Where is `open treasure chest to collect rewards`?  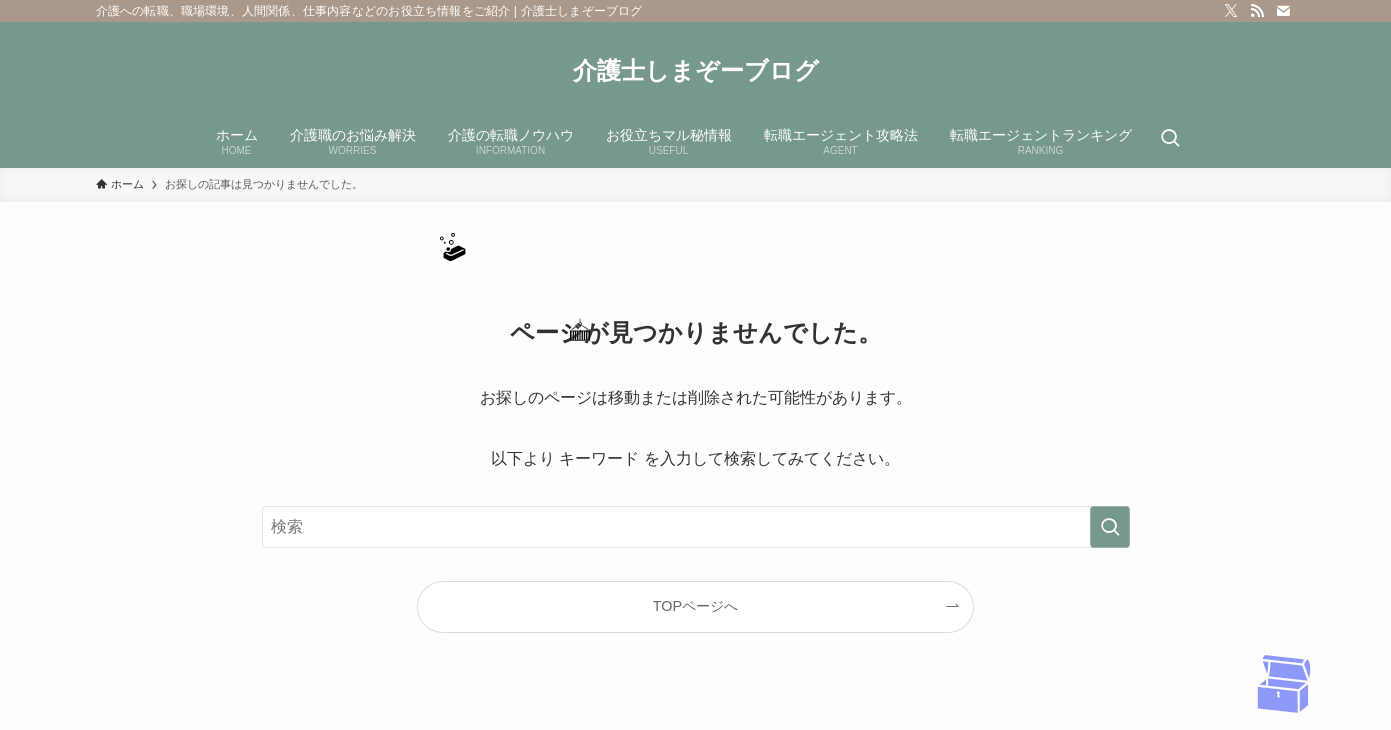 open treasure chest to collect rewards is located at coordinates (1284, 684).